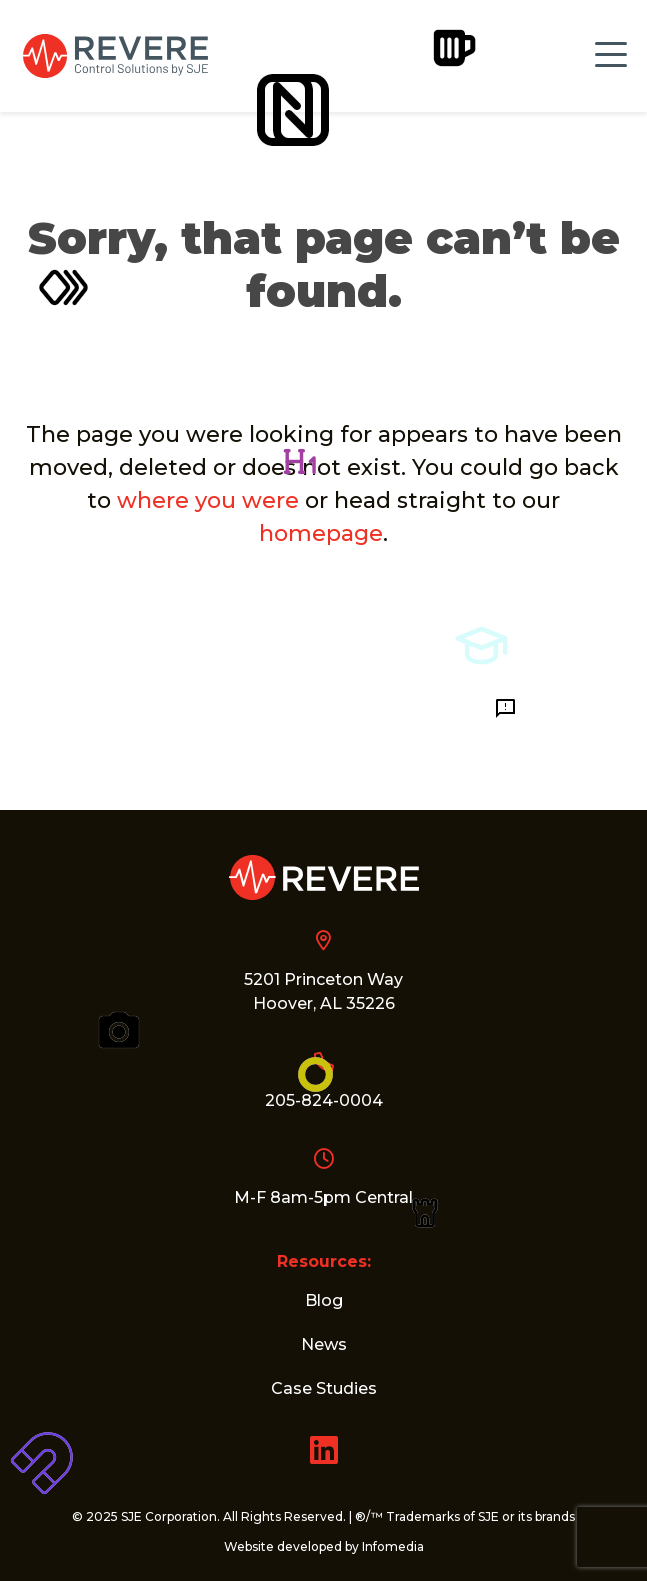 Image resolution: width=647 pixels, height=1581 pixels. What do you see at coordinates (43, 1462) in the screenshot?
I see `attract or pull related items together` at bounding box center [43, 1462].